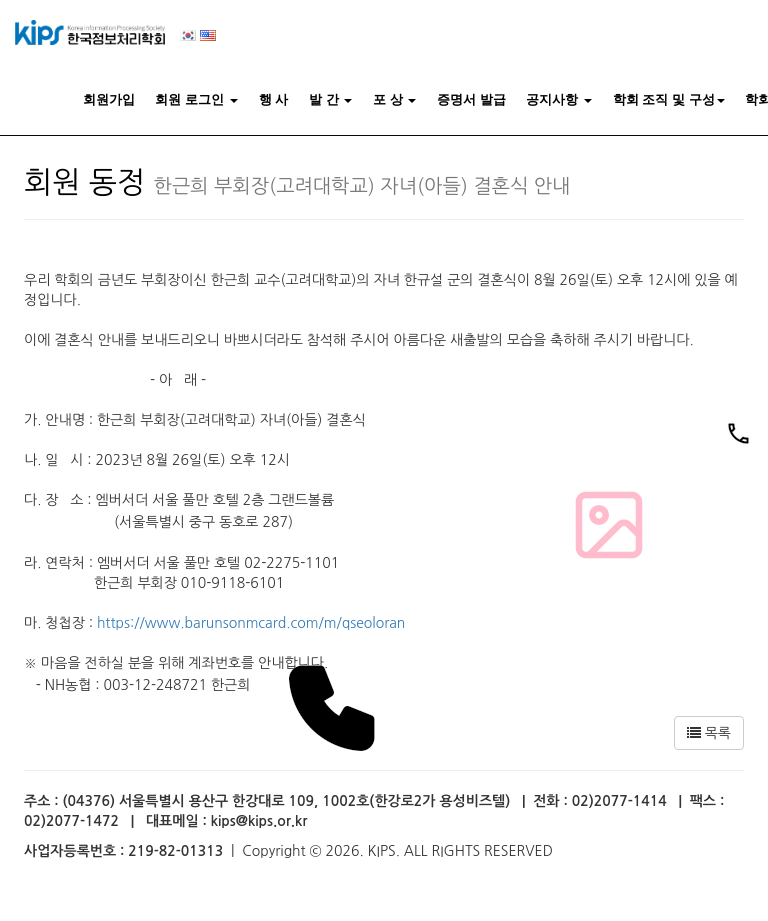  I want to click on view or open an image file, so click(609, 525).